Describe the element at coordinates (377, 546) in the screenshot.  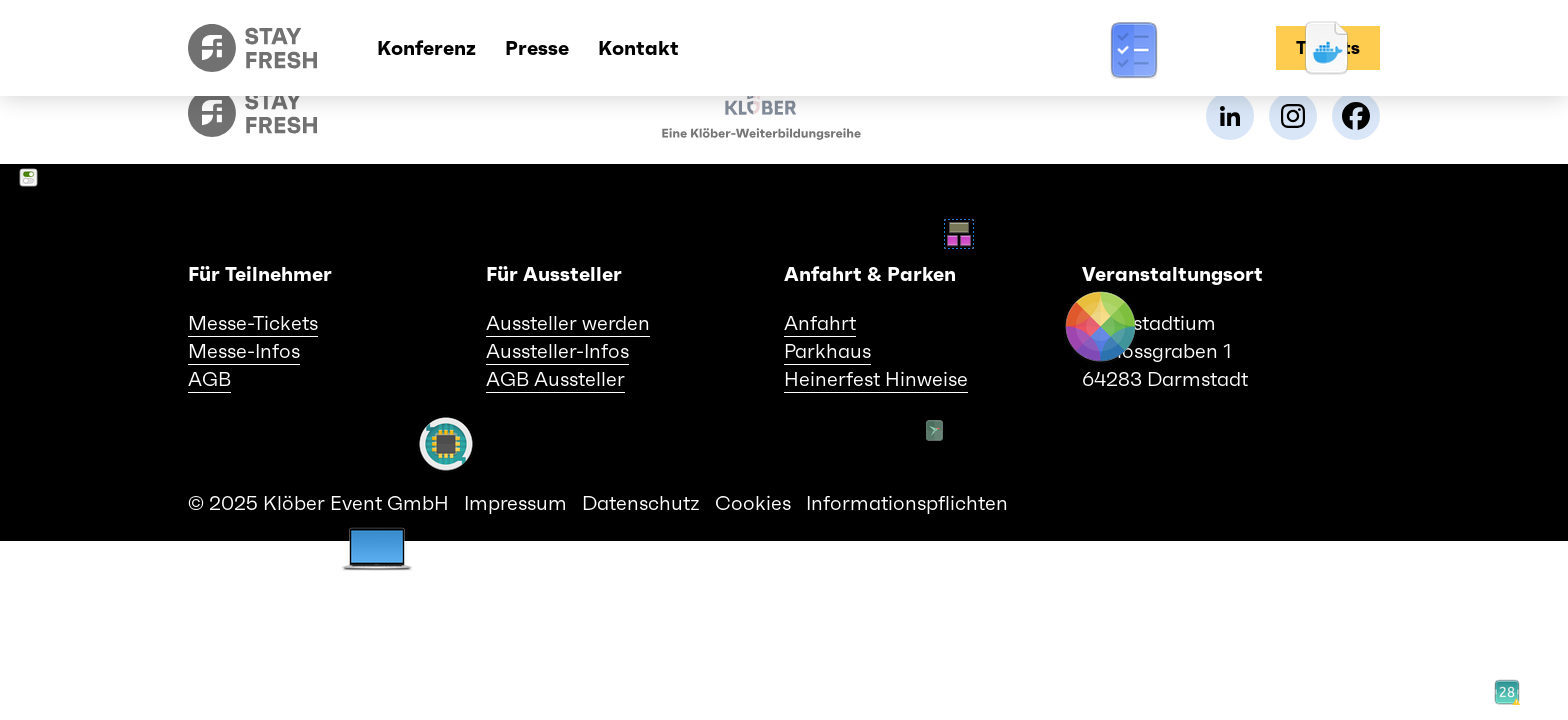
I see `macbook pro device icon` at that location.